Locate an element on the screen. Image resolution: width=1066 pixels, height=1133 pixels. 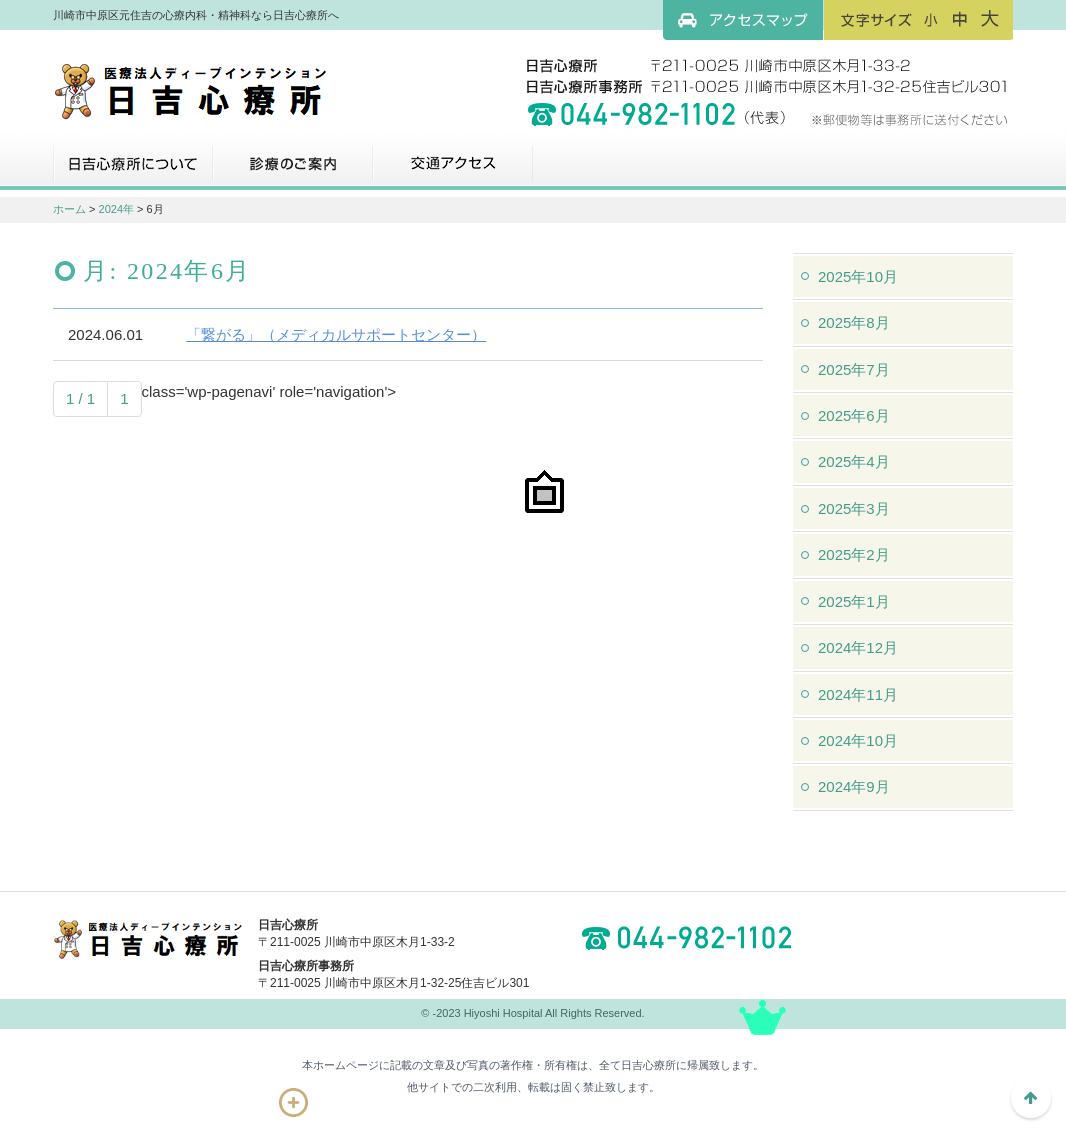
add a frame or border to an image is located at coordinates (544, 493).